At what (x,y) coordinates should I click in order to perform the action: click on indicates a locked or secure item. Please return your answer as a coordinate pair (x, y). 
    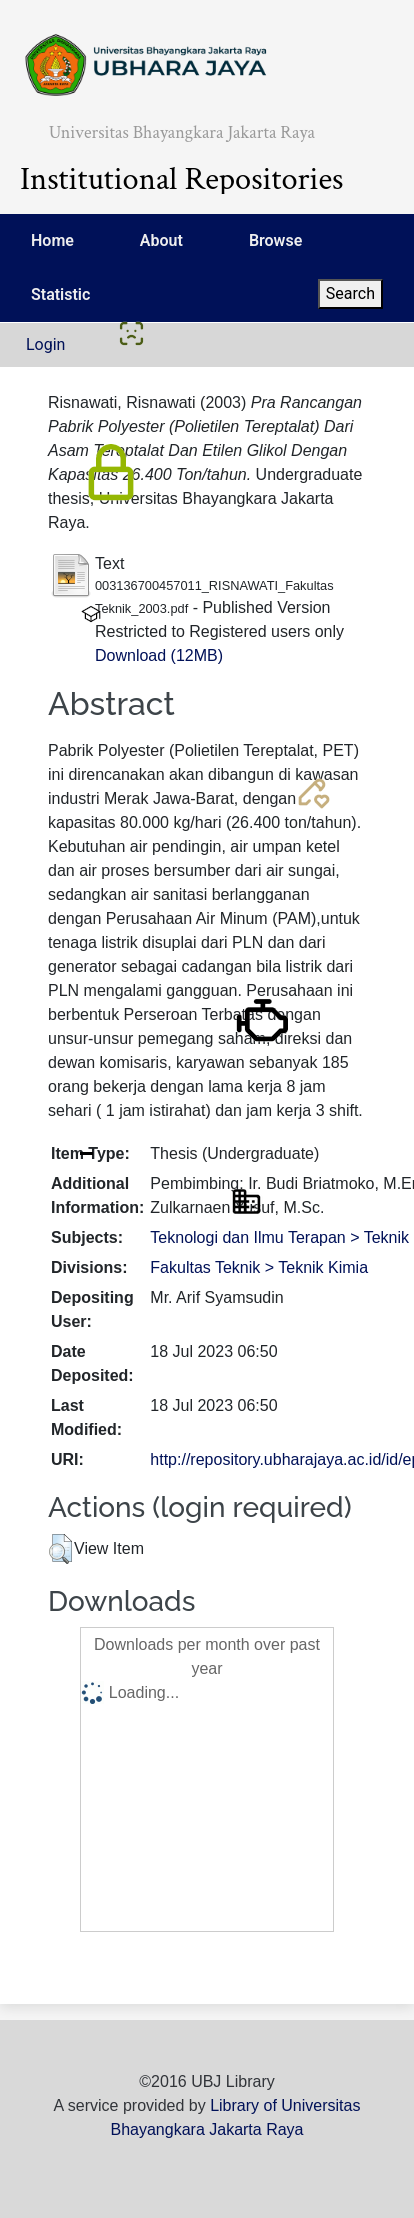
    Looking at the image, I should click on (111, 474).